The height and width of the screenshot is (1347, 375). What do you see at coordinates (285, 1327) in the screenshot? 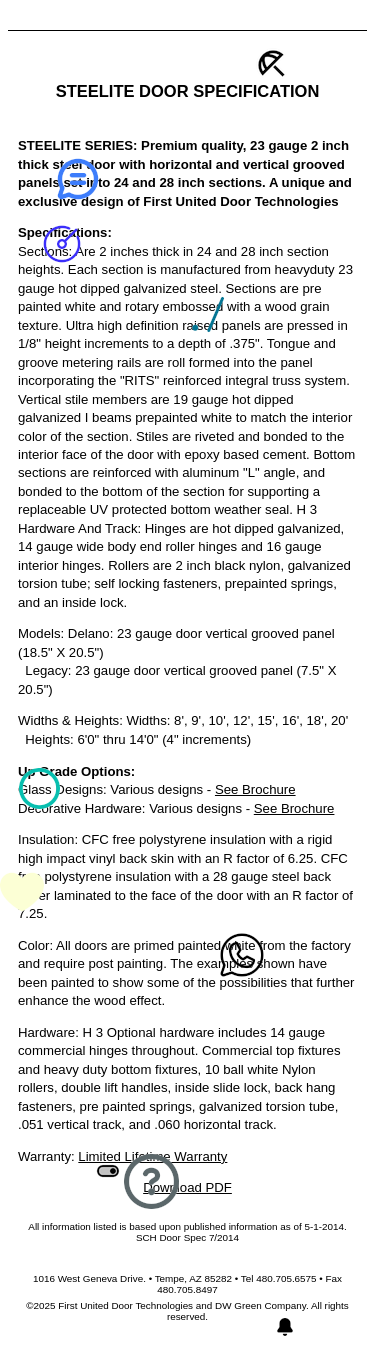
I see `view notifications` at bounding box center [285, 1327].